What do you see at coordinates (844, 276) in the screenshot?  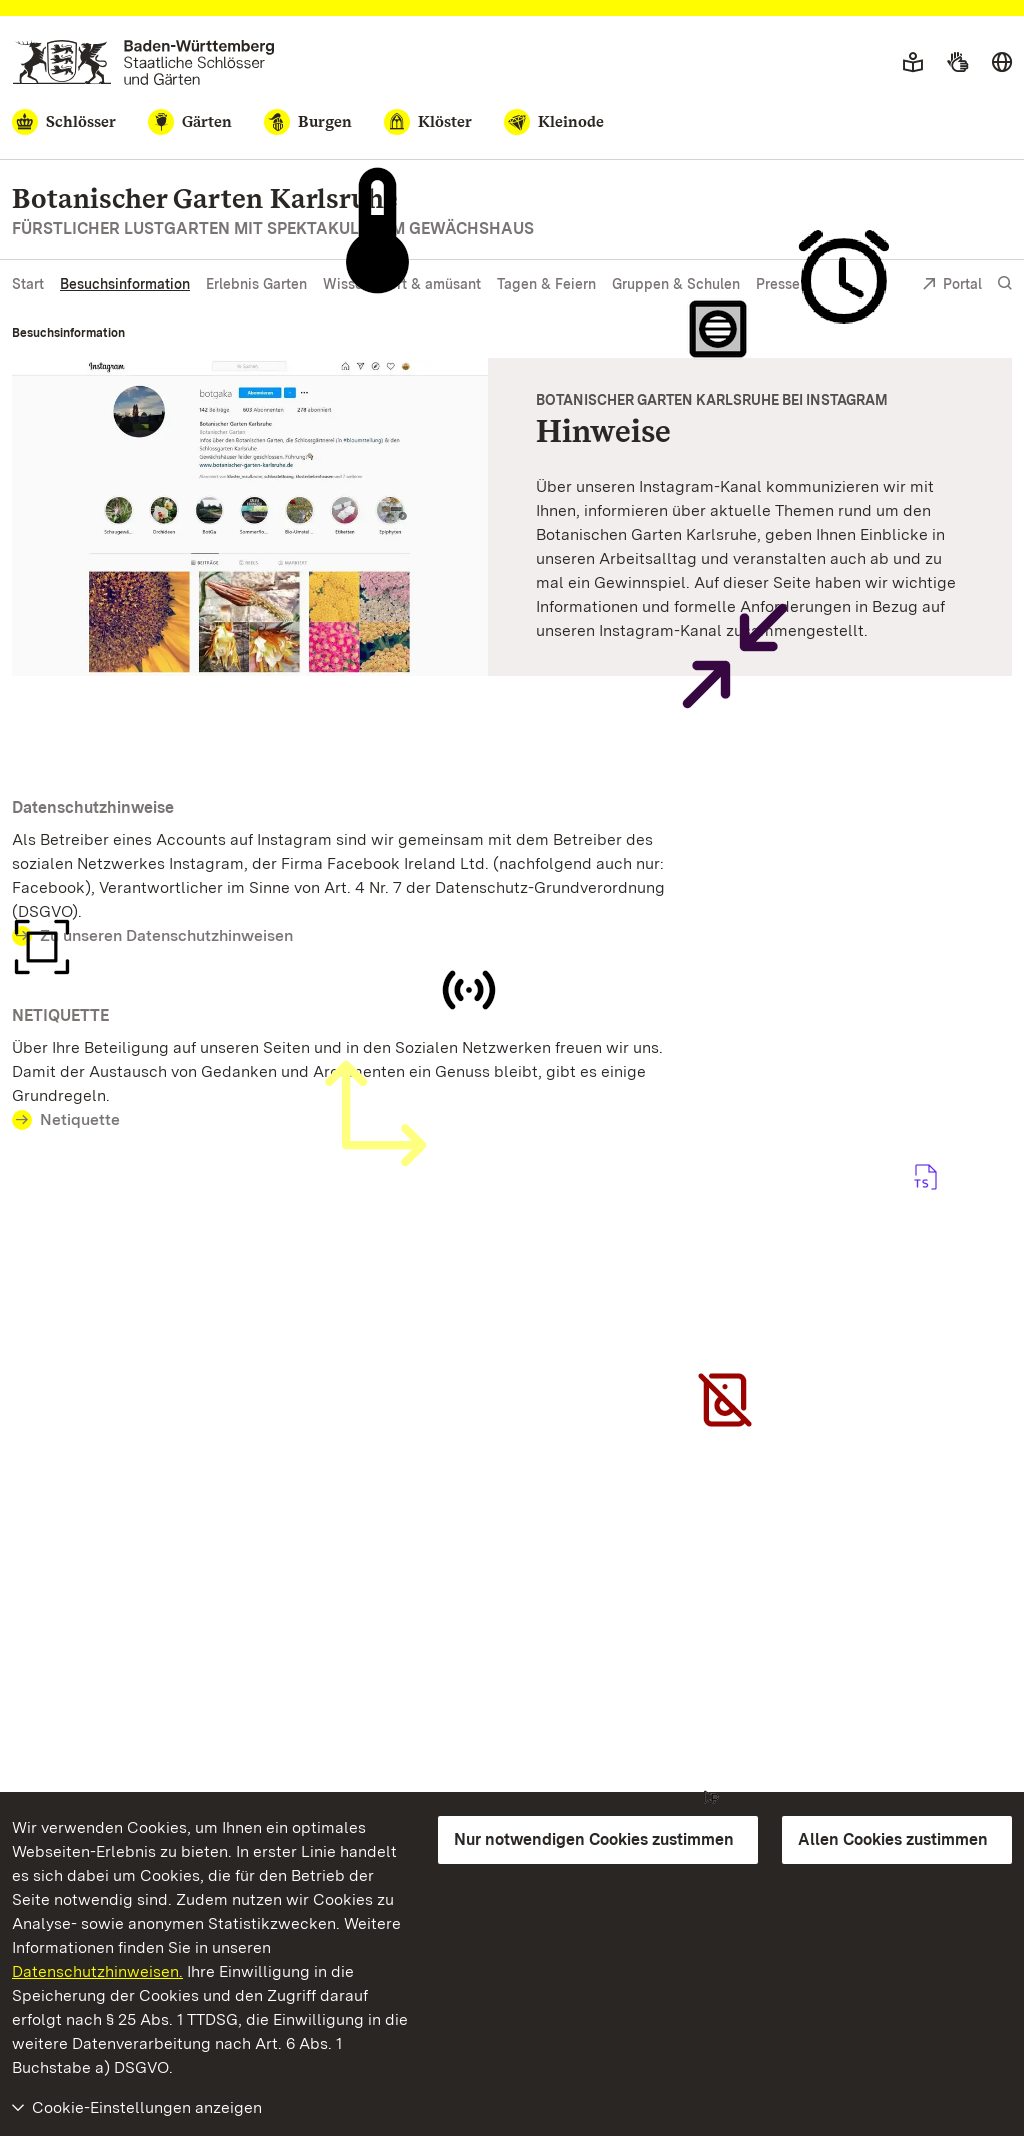 I see `access your alarms` at bounding box center [844, 276].